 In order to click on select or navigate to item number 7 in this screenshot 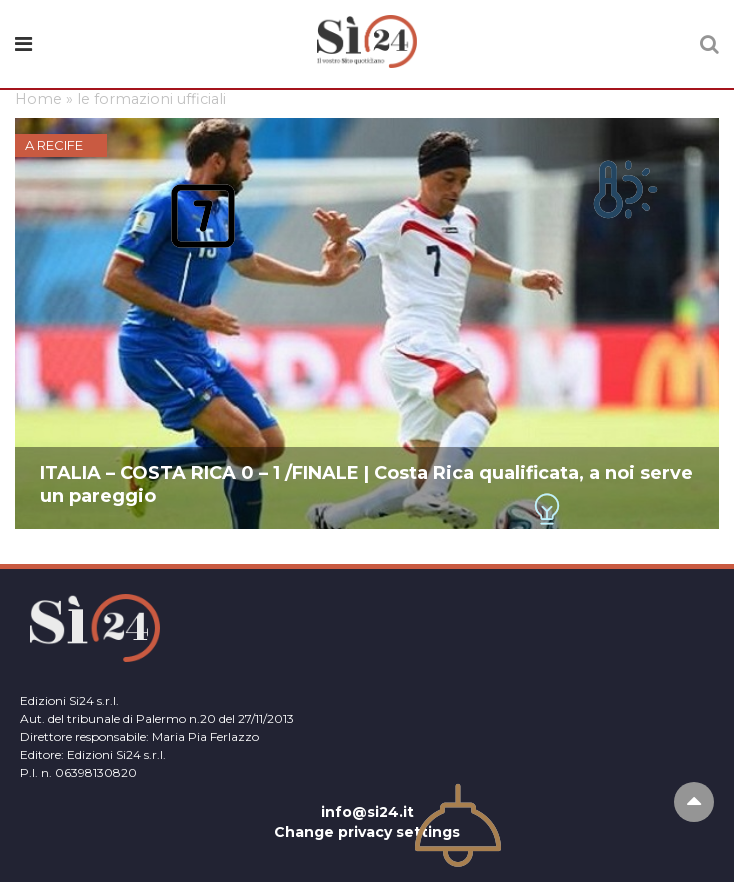, I will do `click(203, 216)`.